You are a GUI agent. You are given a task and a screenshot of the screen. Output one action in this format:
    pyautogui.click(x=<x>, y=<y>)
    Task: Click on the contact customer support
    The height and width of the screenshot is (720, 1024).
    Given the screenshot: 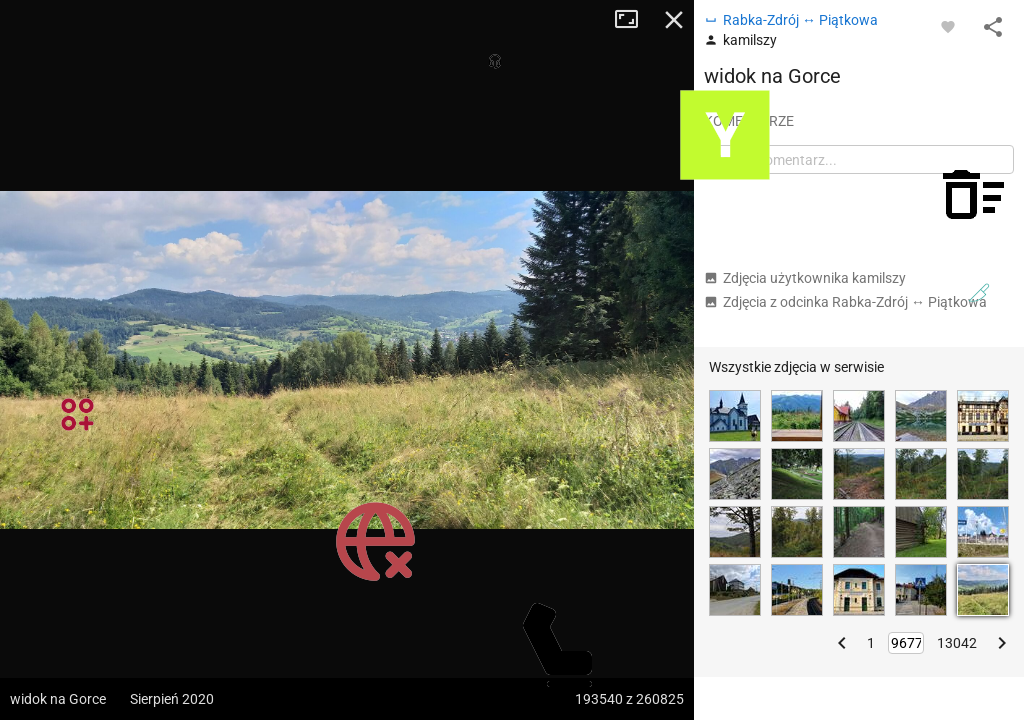 What is the action you would take?
    pyautogui.click(x=495, y=61)
    